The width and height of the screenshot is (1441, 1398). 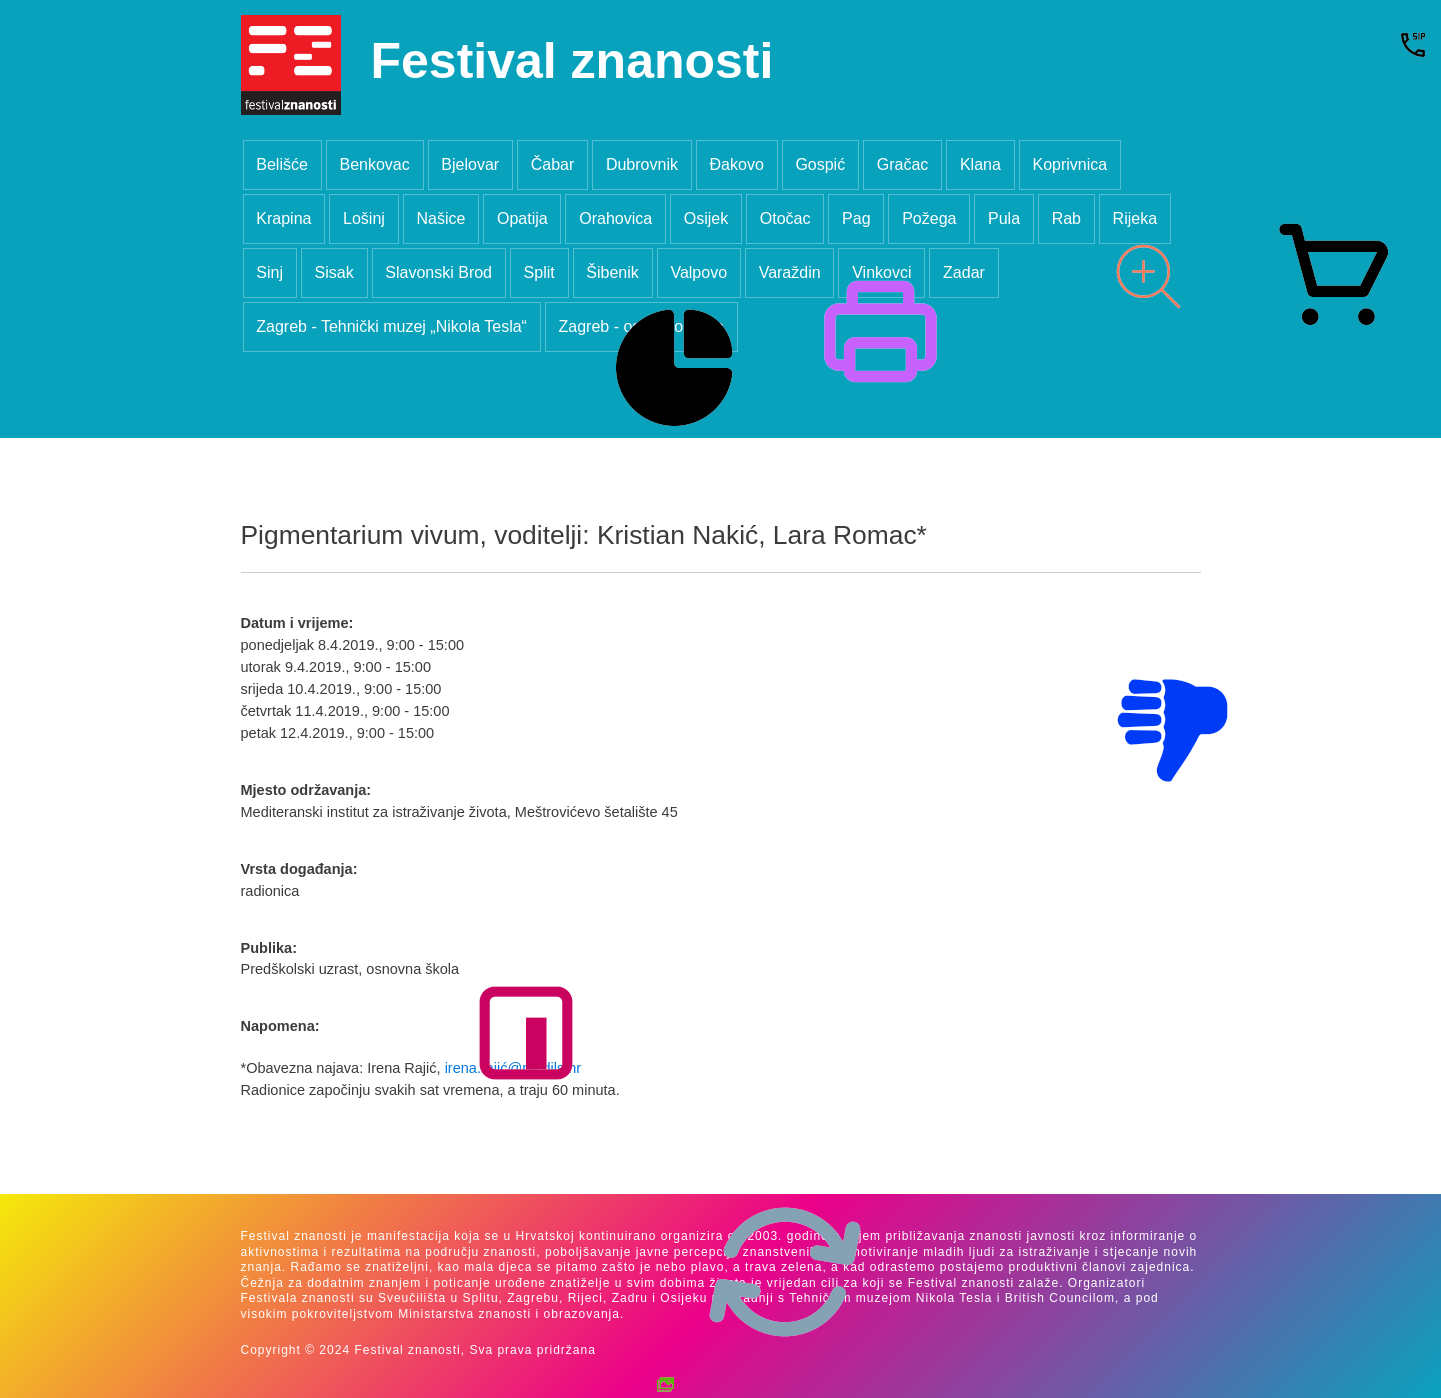 What do you see at coordinates (1172, 730) in the screenshot?
I see `dislike or downvote content` at bounding box center [1172, 730].